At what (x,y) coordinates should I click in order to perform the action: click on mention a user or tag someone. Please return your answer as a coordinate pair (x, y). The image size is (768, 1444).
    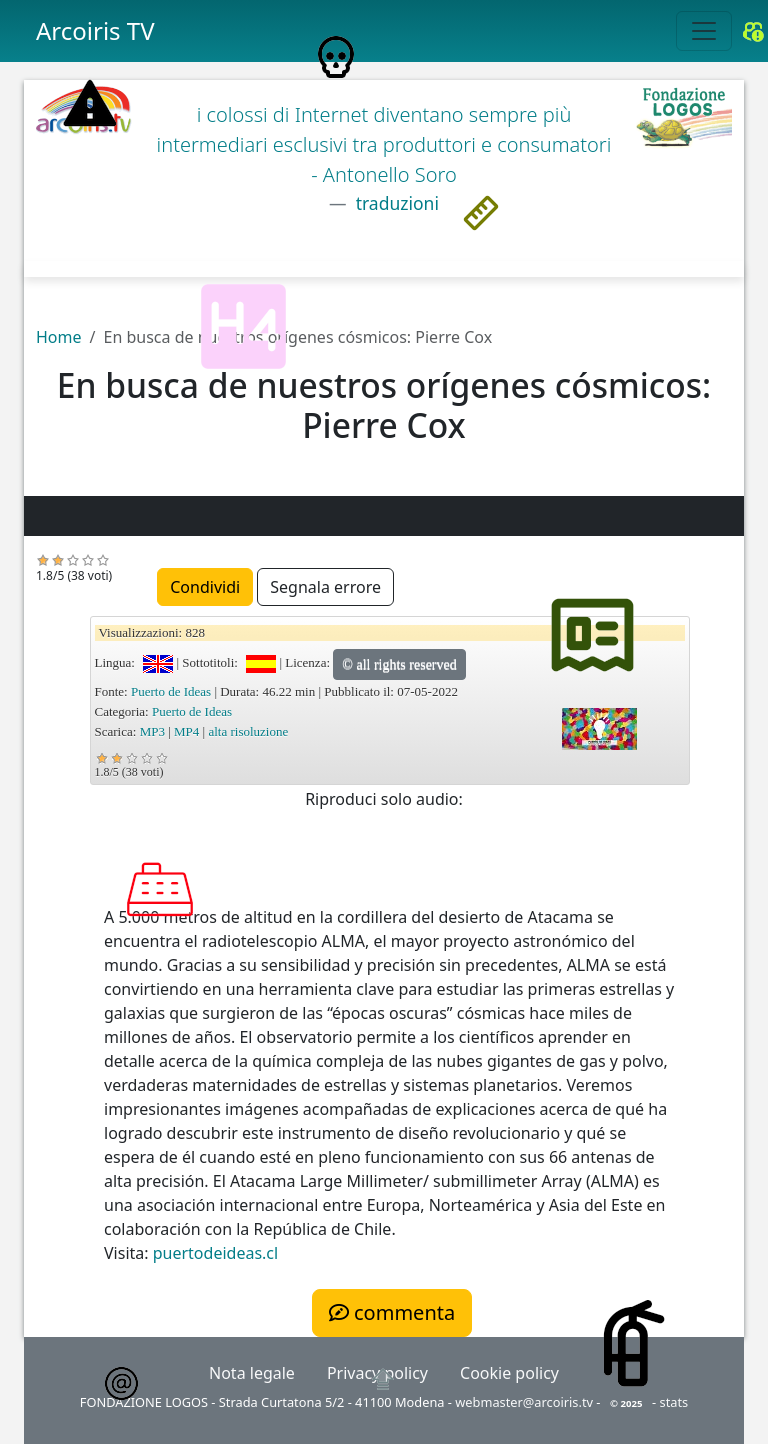
    Looking at the image, I should click on (121, 1383).